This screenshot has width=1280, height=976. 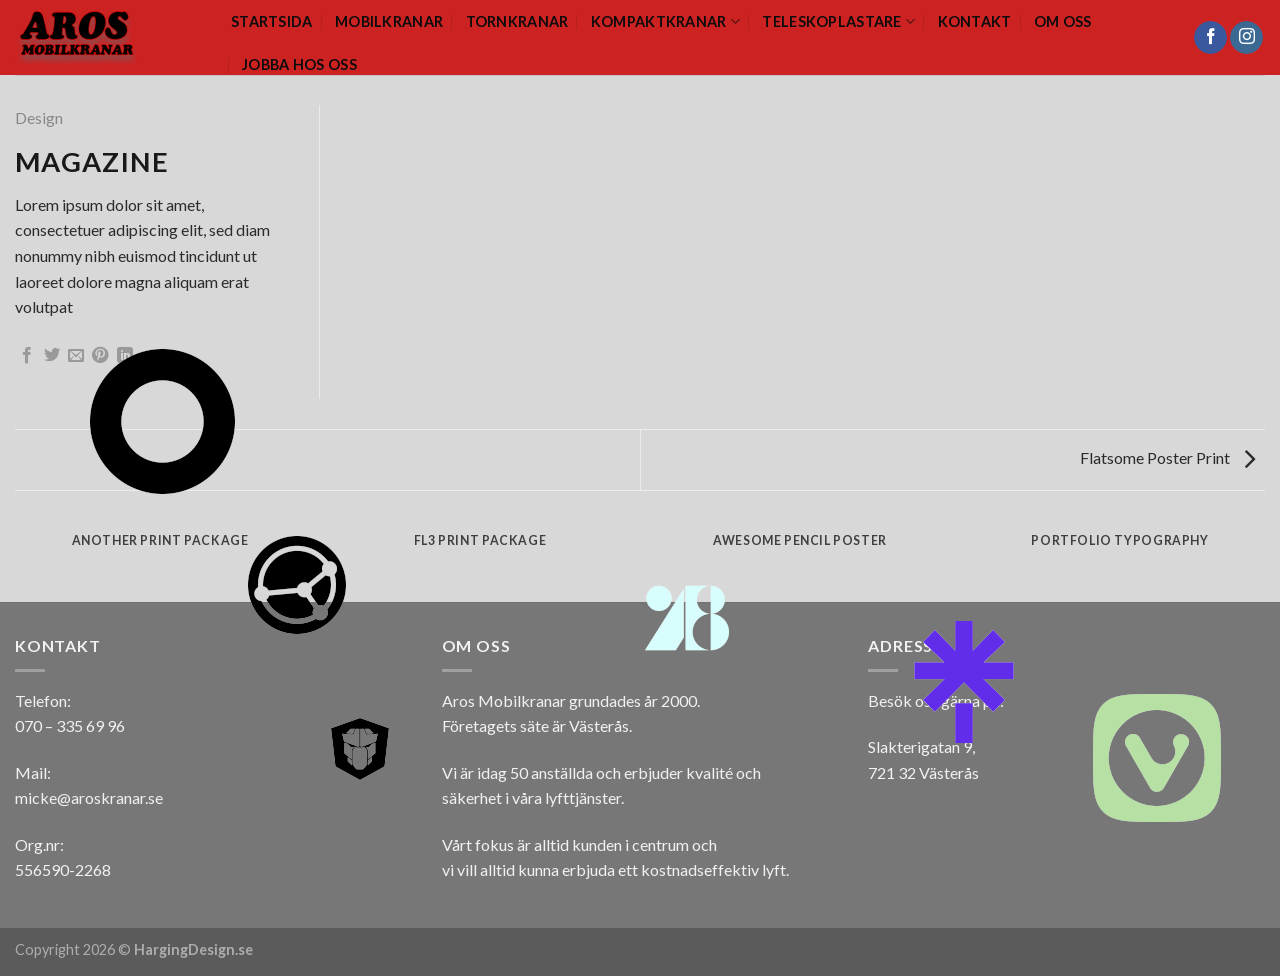 I want to click on open Google Fonts website or service, so click(x=687, y=618).